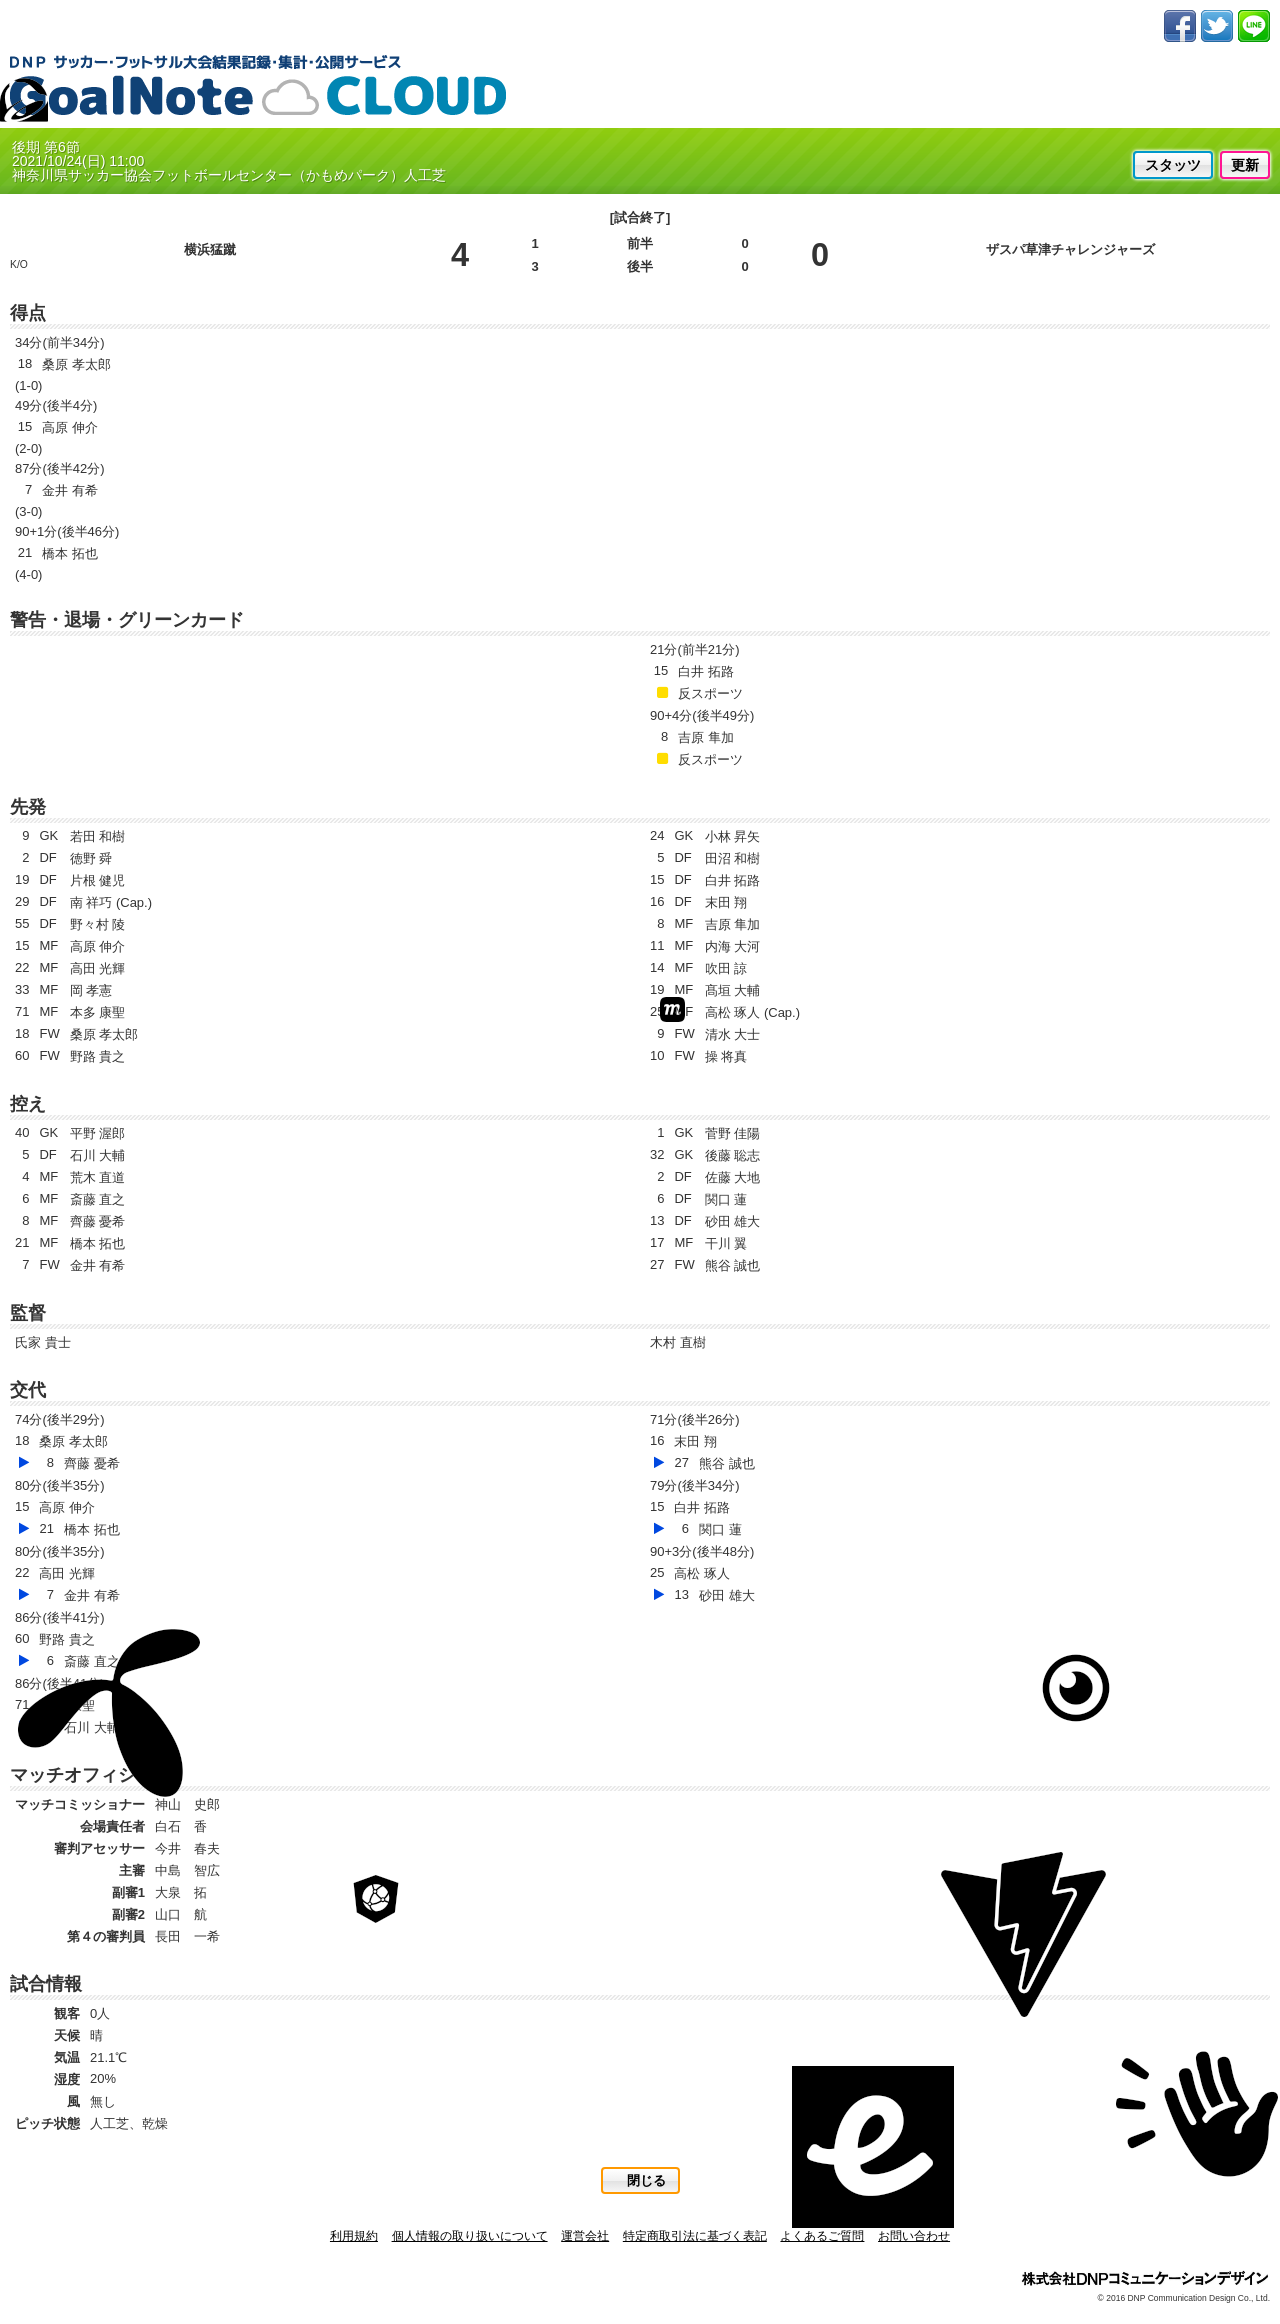 The image size is (1280, 2324). I want to click on jsDelivr CDN service logo, so click(376, 1899).